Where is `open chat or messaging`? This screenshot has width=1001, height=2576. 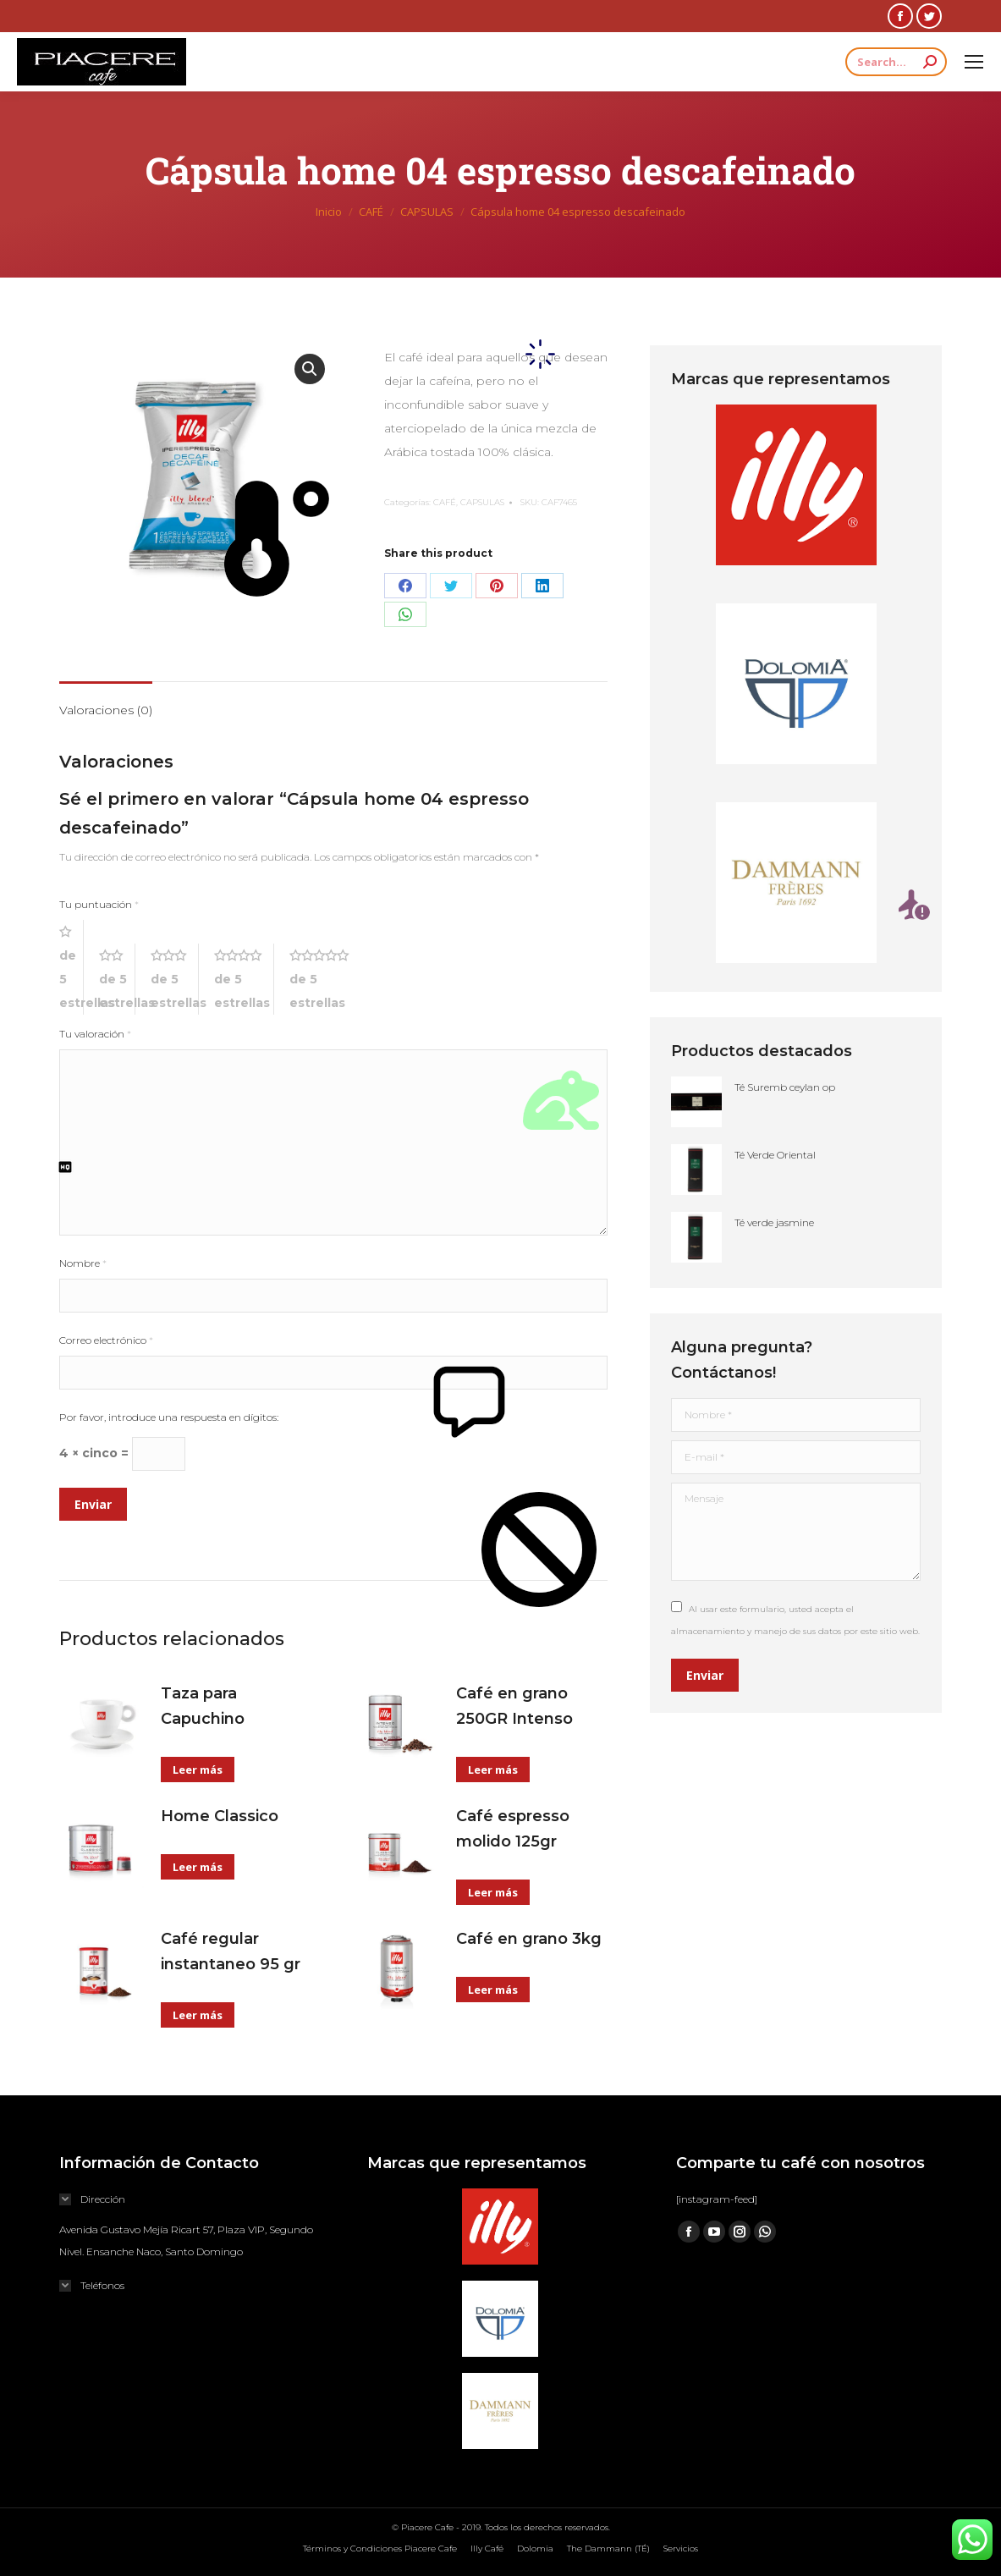
open chat or messaging is located at coordinates (469, 1397).